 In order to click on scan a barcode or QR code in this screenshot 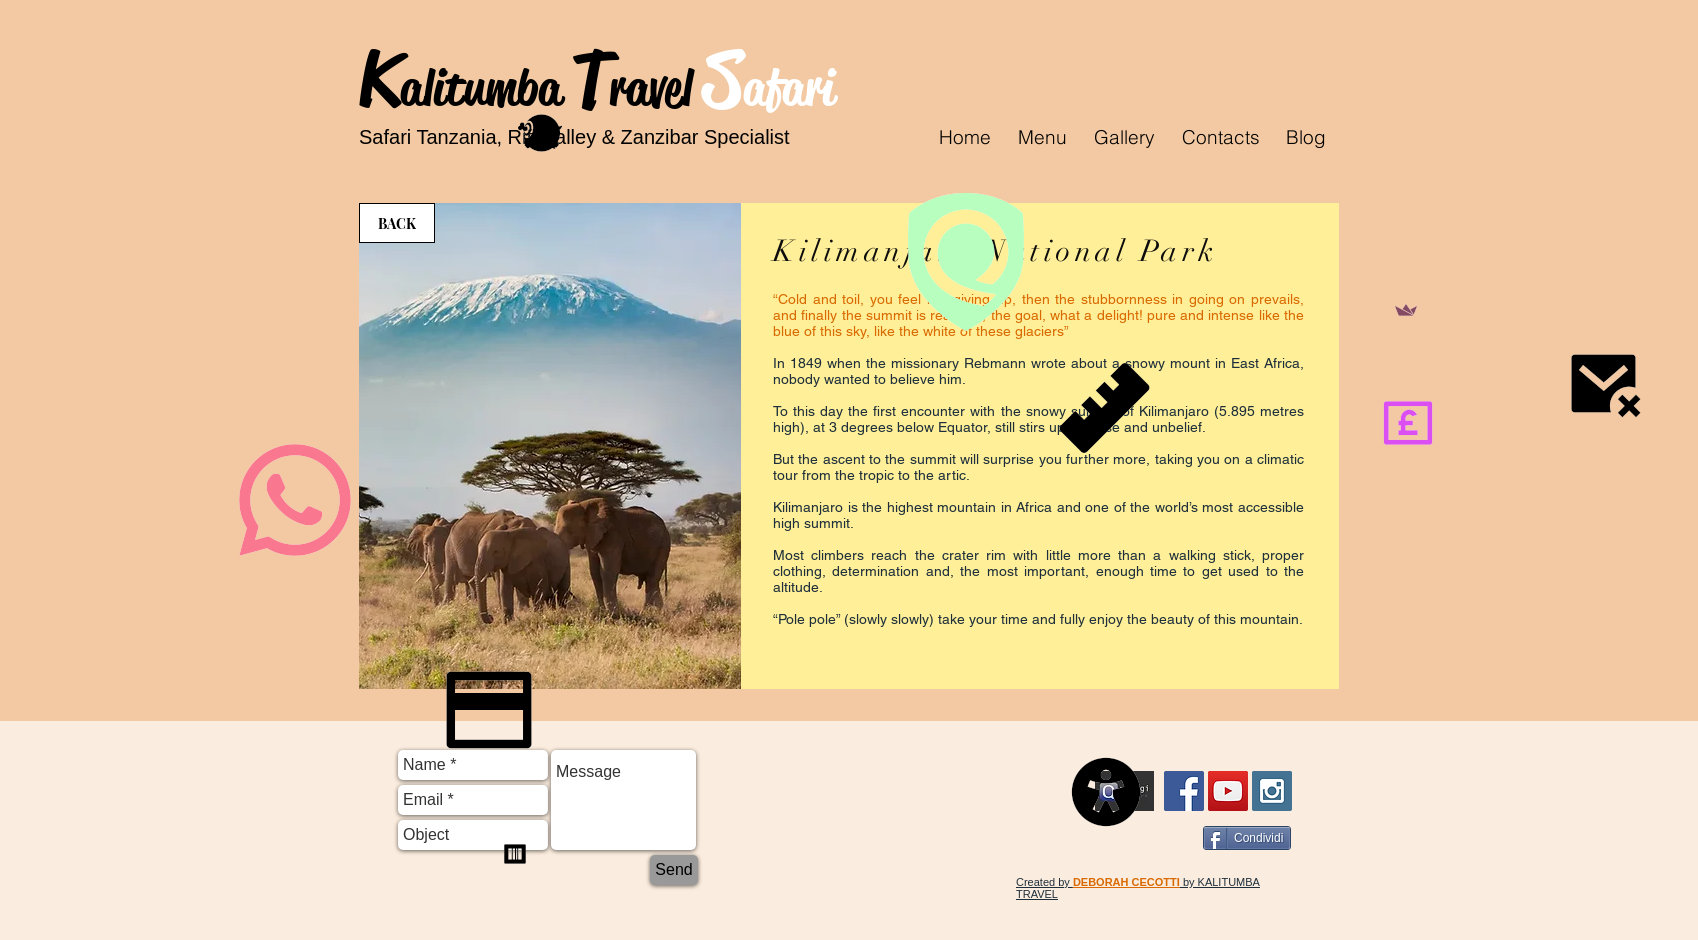, I will do `click(515, 854)`.